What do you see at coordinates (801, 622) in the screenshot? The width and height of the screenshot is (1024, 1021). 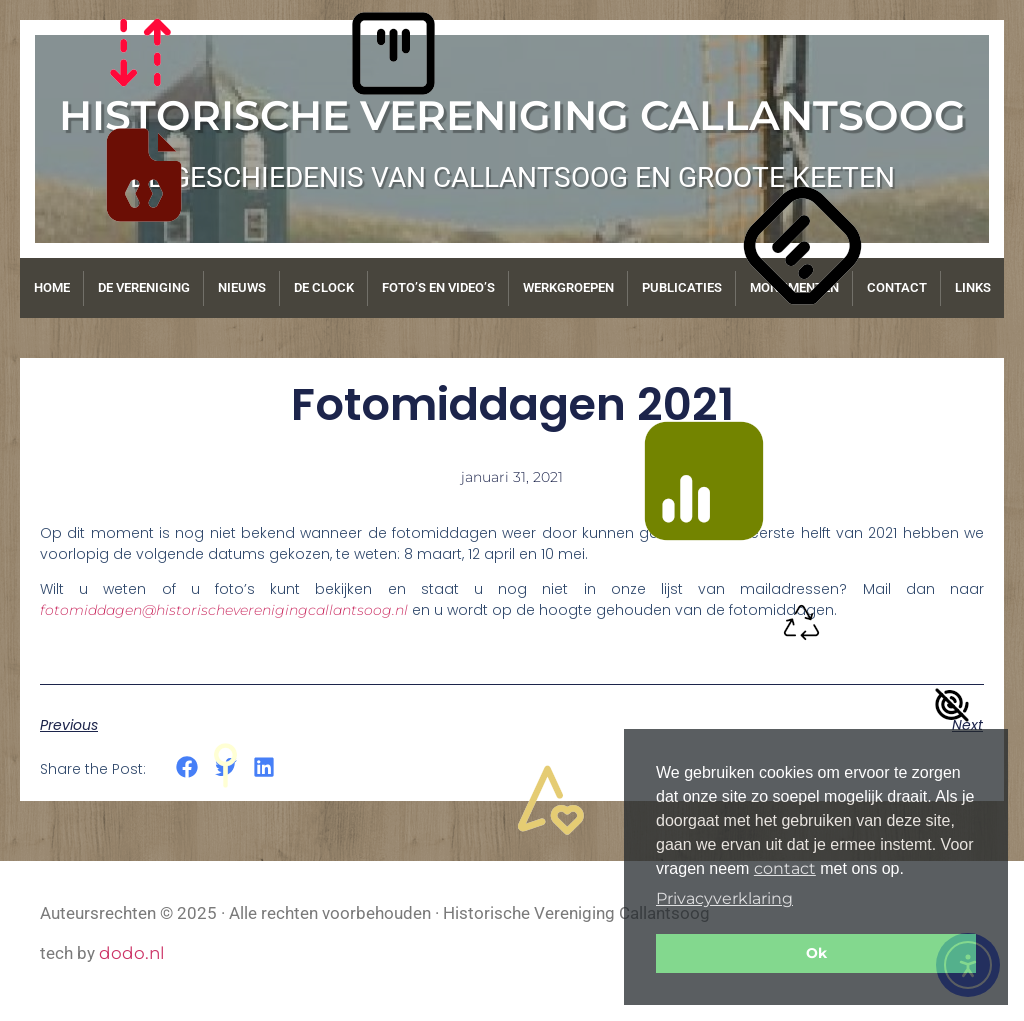 I see `indicates recyclable item or material` at bounding box center [801, 622].